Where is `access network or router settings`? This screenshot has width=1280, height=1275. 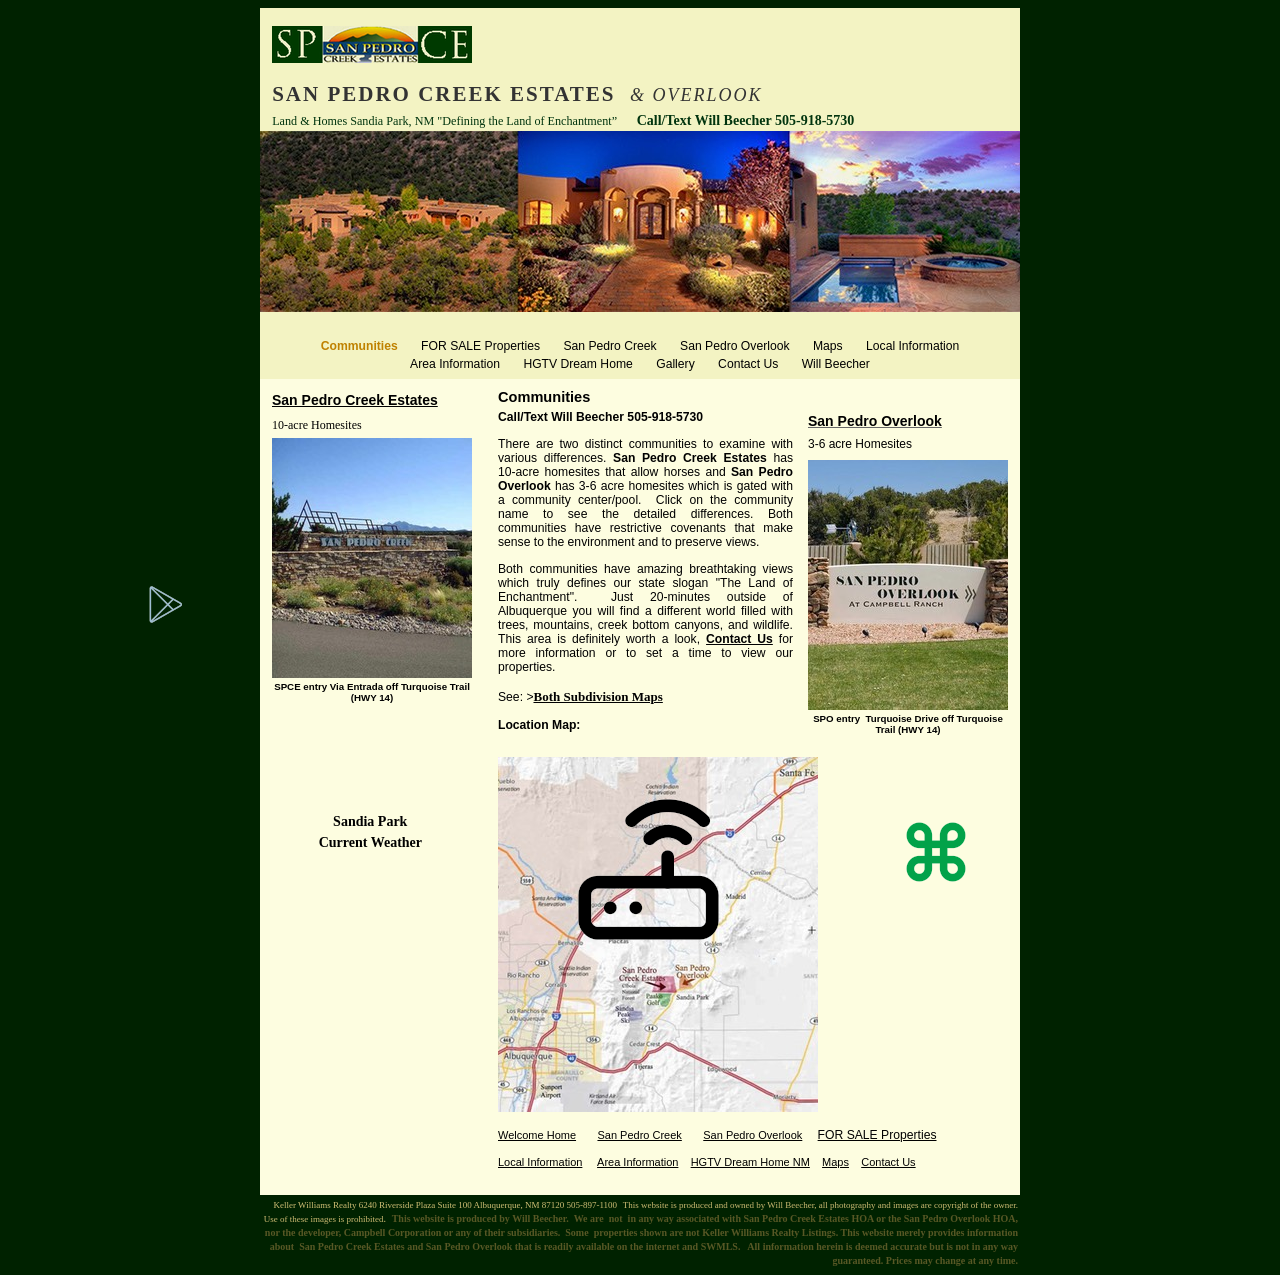
access network or router settings is located at coordinates (648, 869).